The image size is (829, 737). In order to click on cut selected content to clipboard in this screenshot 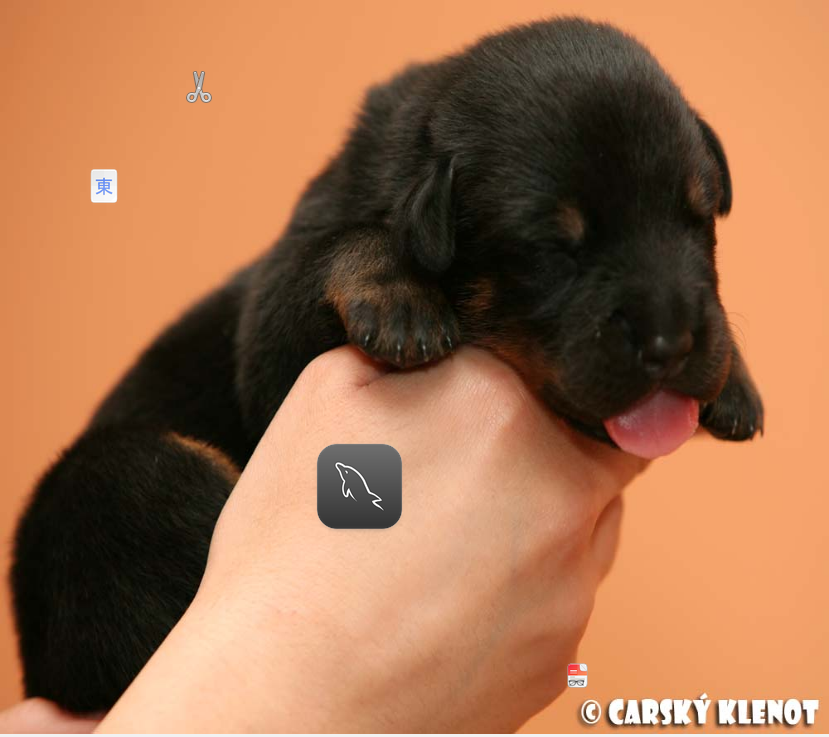, I will do `click(199, 87)`.